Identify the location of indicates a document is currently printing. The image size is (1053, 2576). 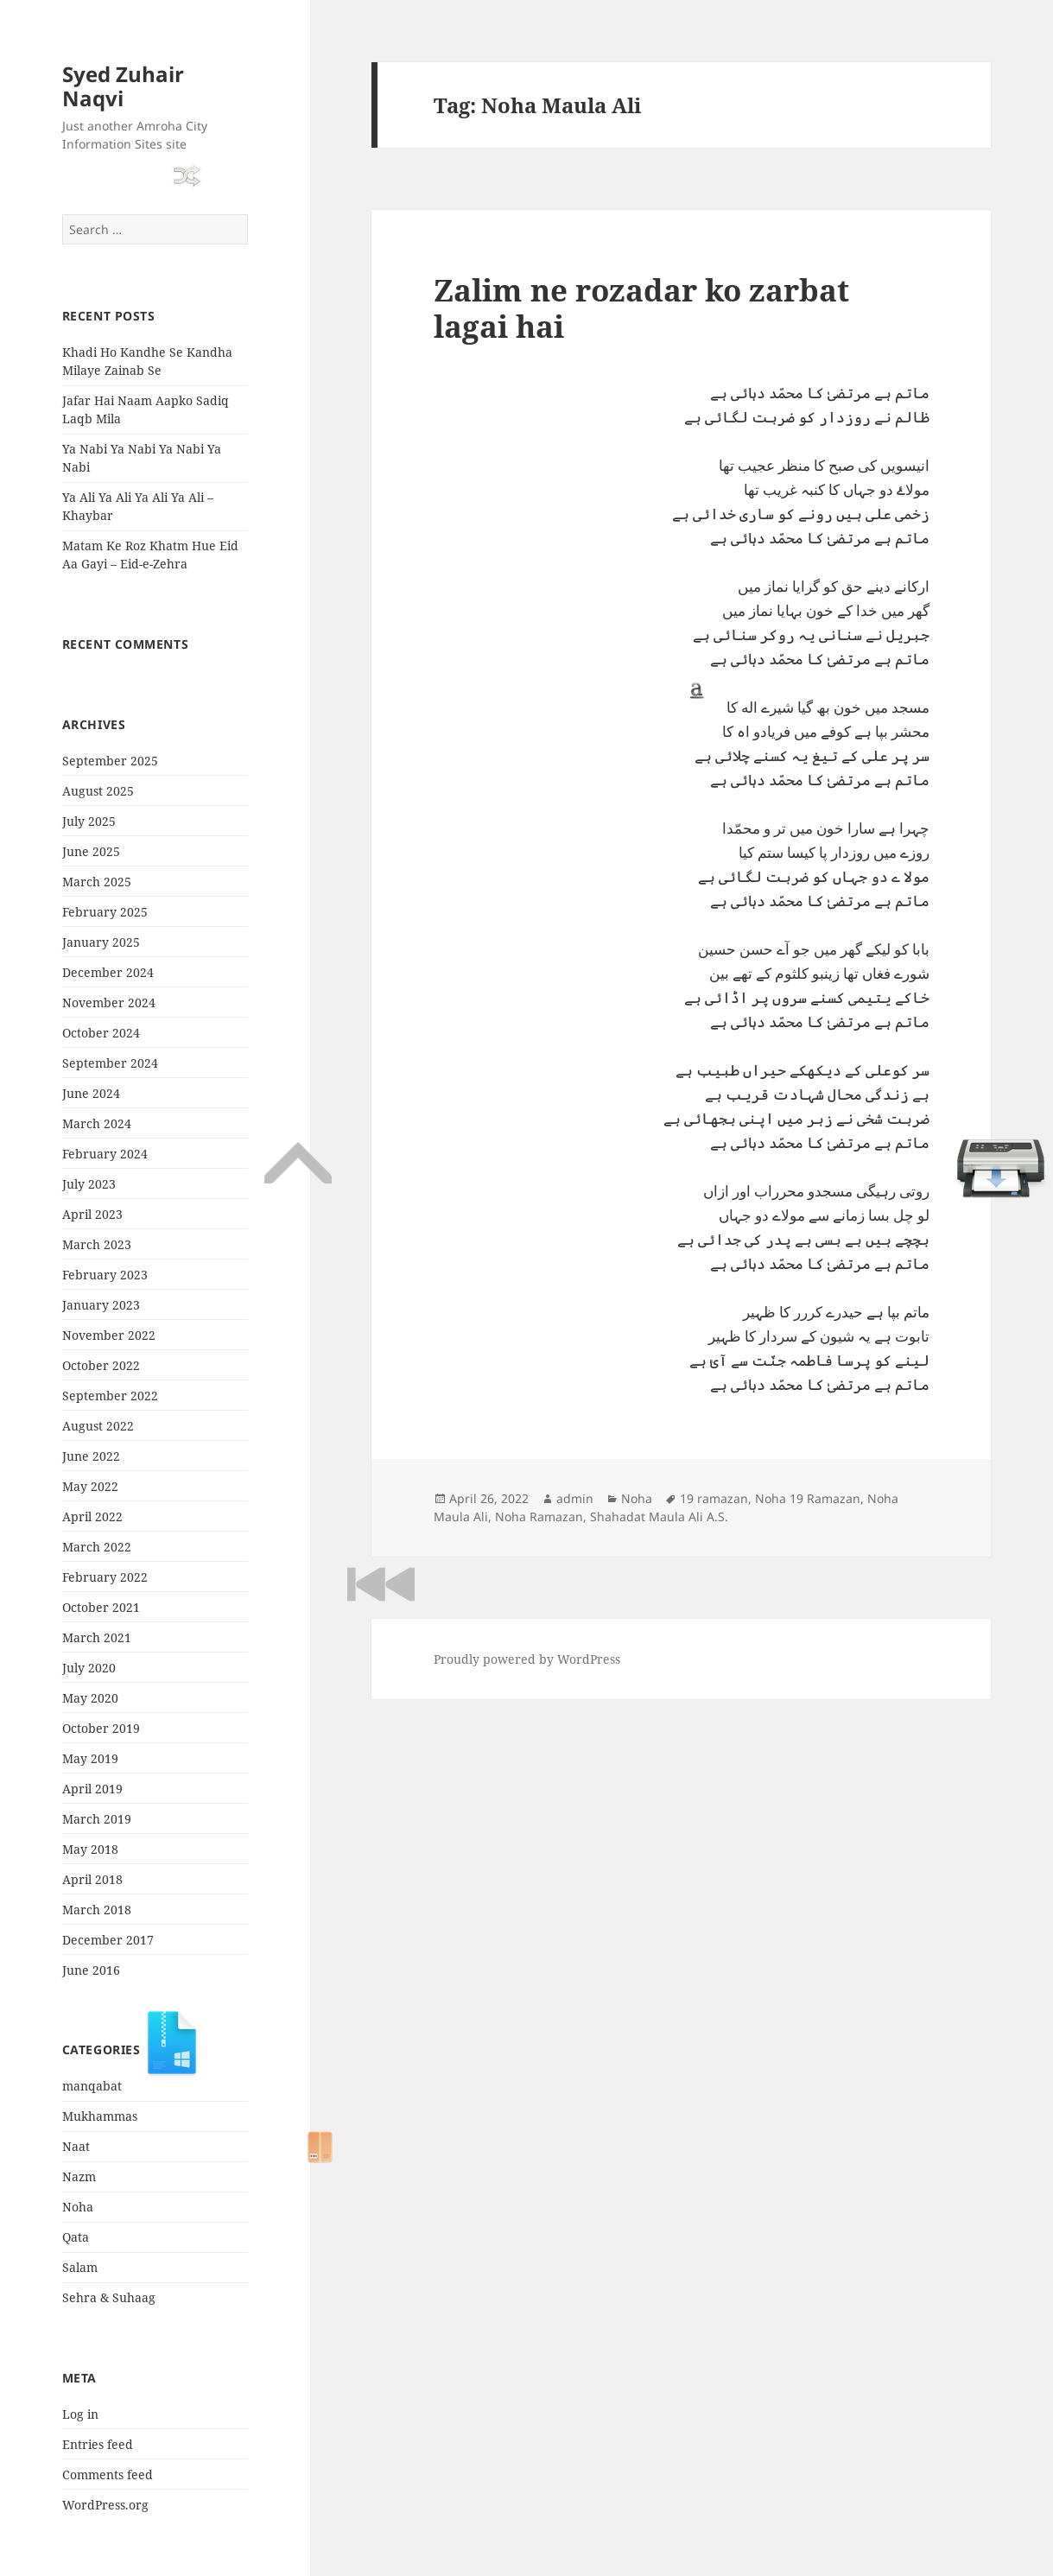
(1000, 1166).